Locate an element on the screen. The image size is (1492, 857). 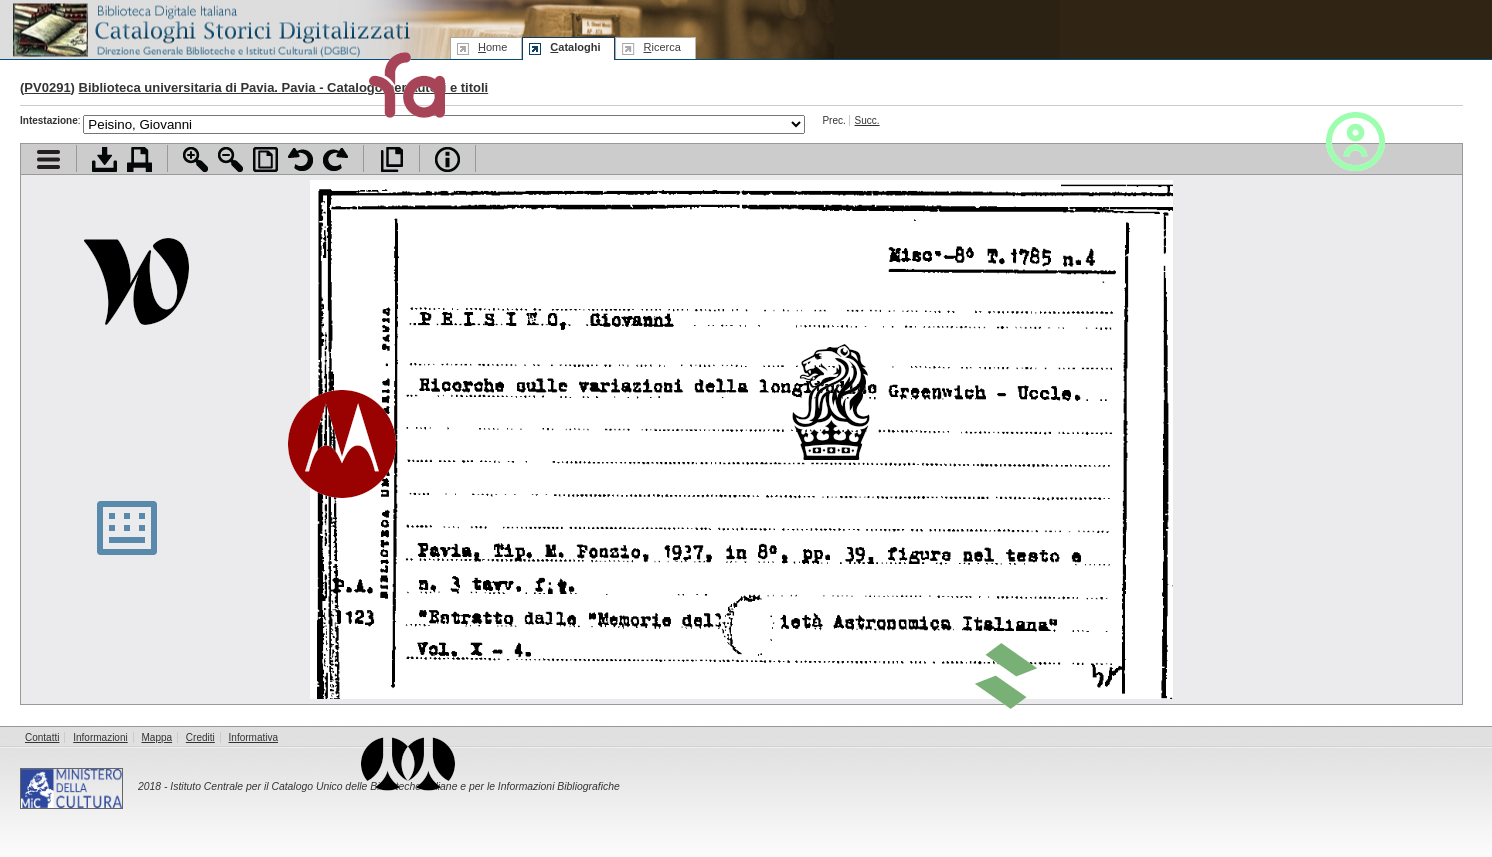
open on-screen keyboard is located at coordinates (127, 528).